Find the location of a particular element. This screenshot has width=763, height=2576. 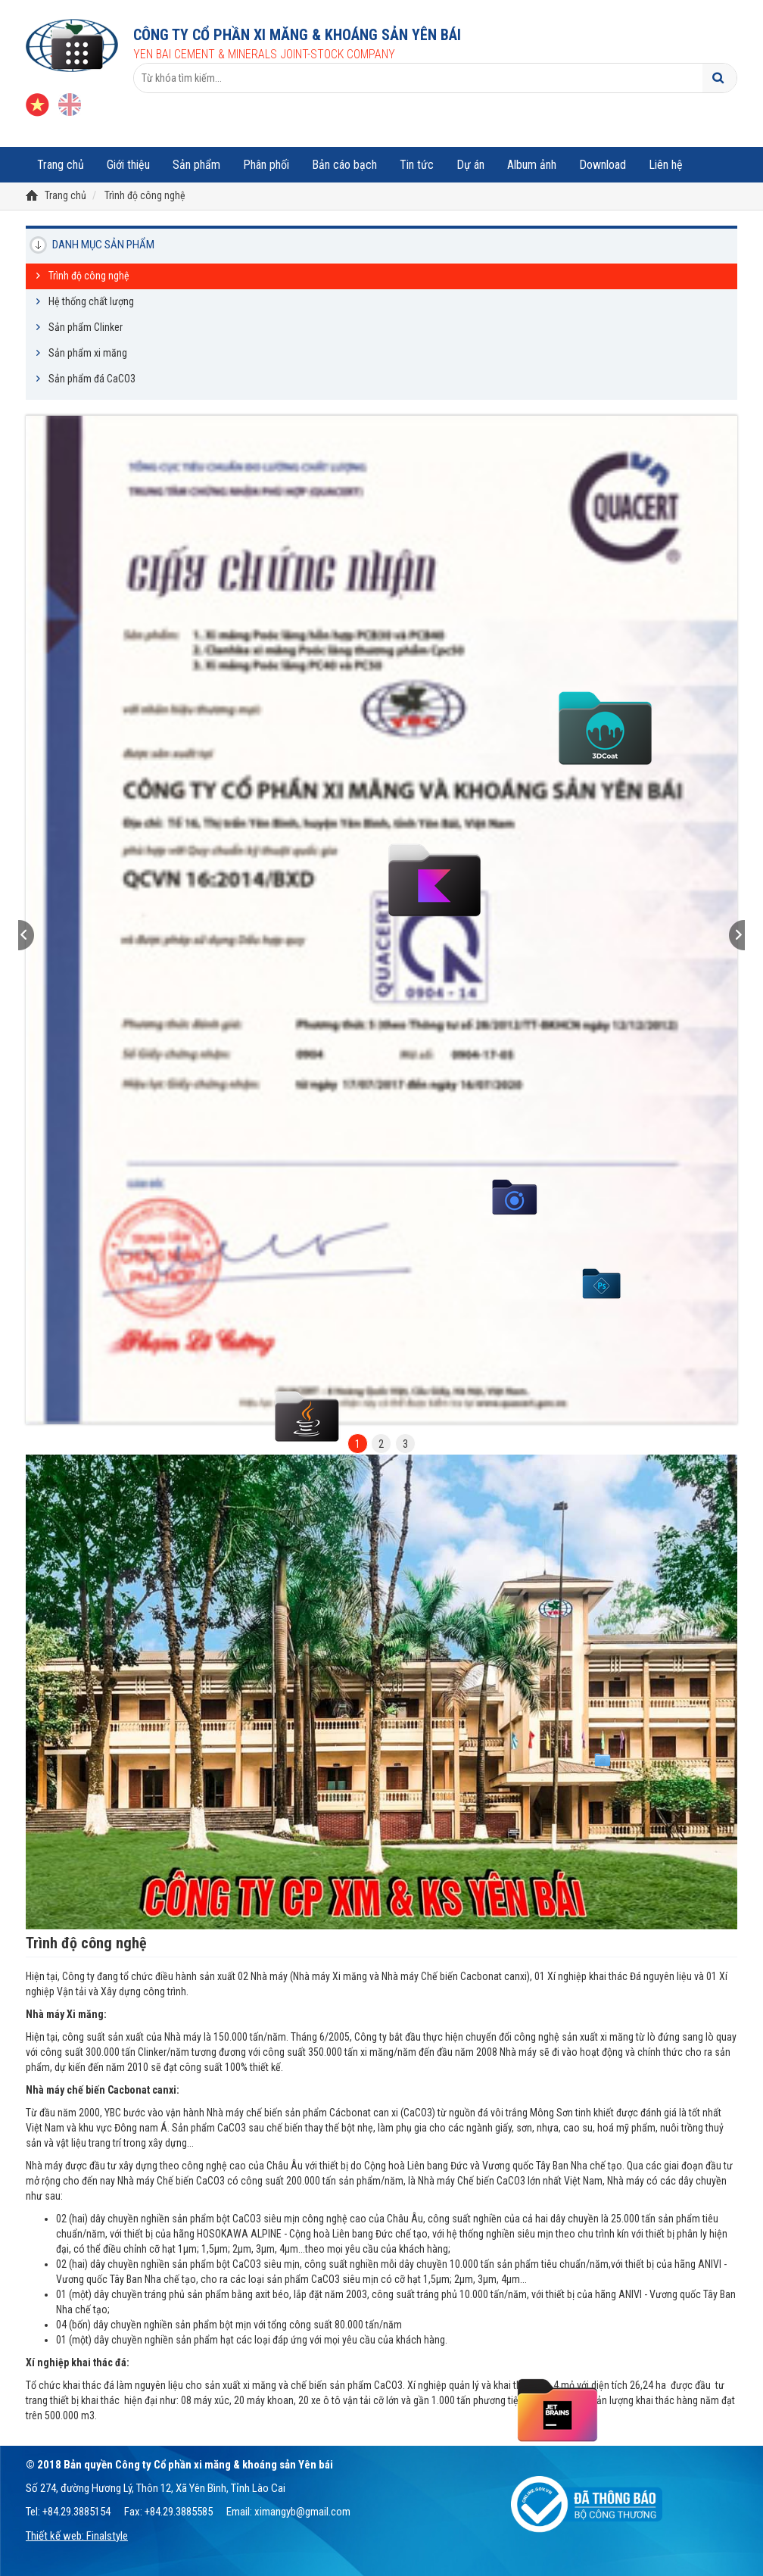

open JetBrains IDE projects folder is located at coordinates (557, 2412).